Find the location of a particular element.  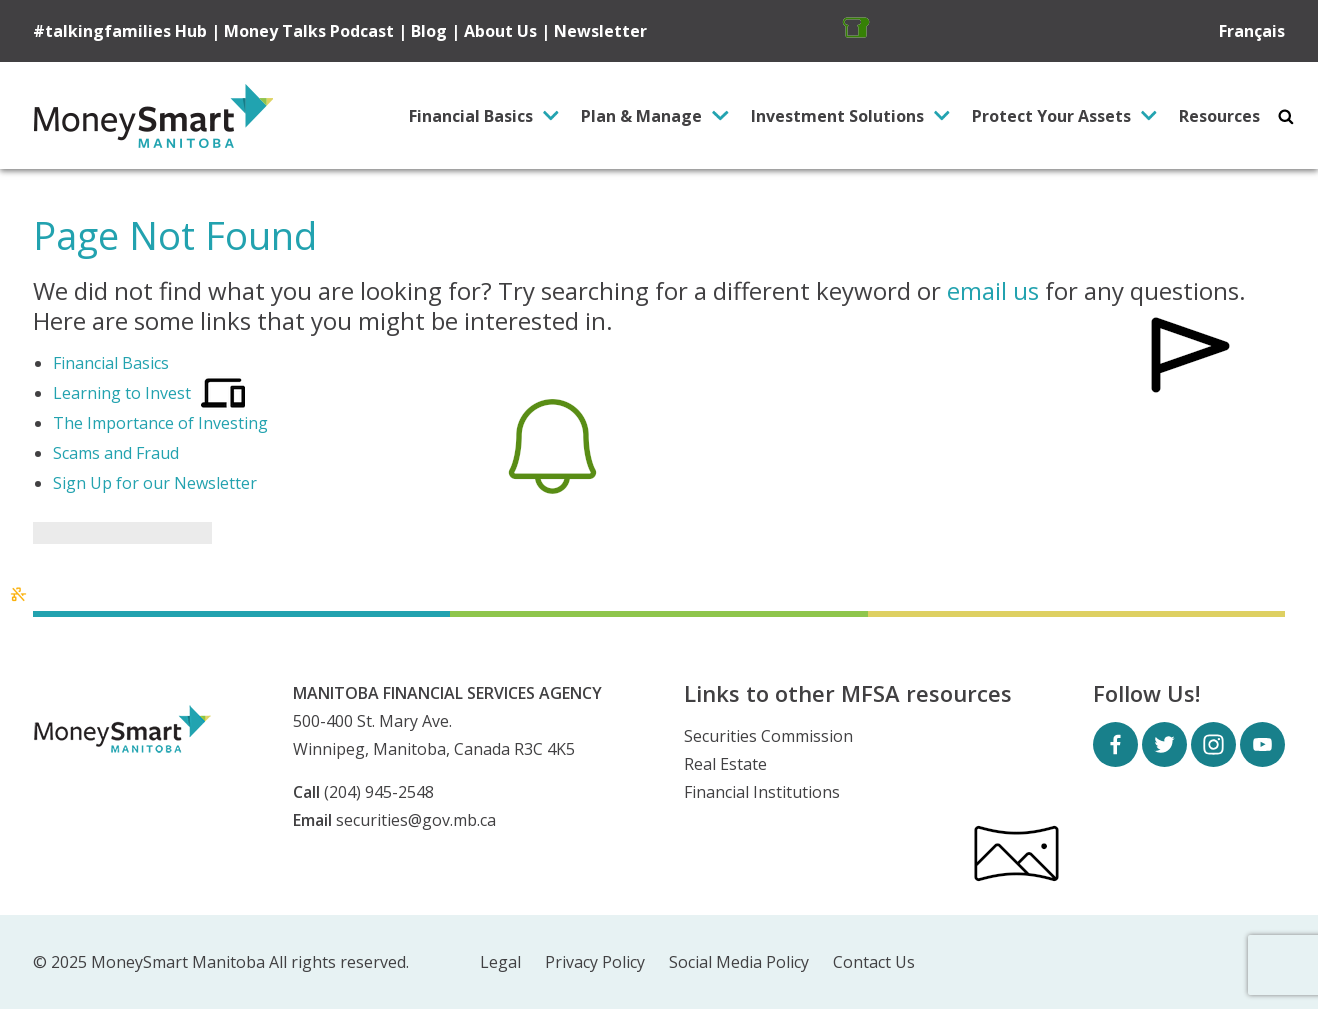

view connected devices is located at coordinates (223, 393).